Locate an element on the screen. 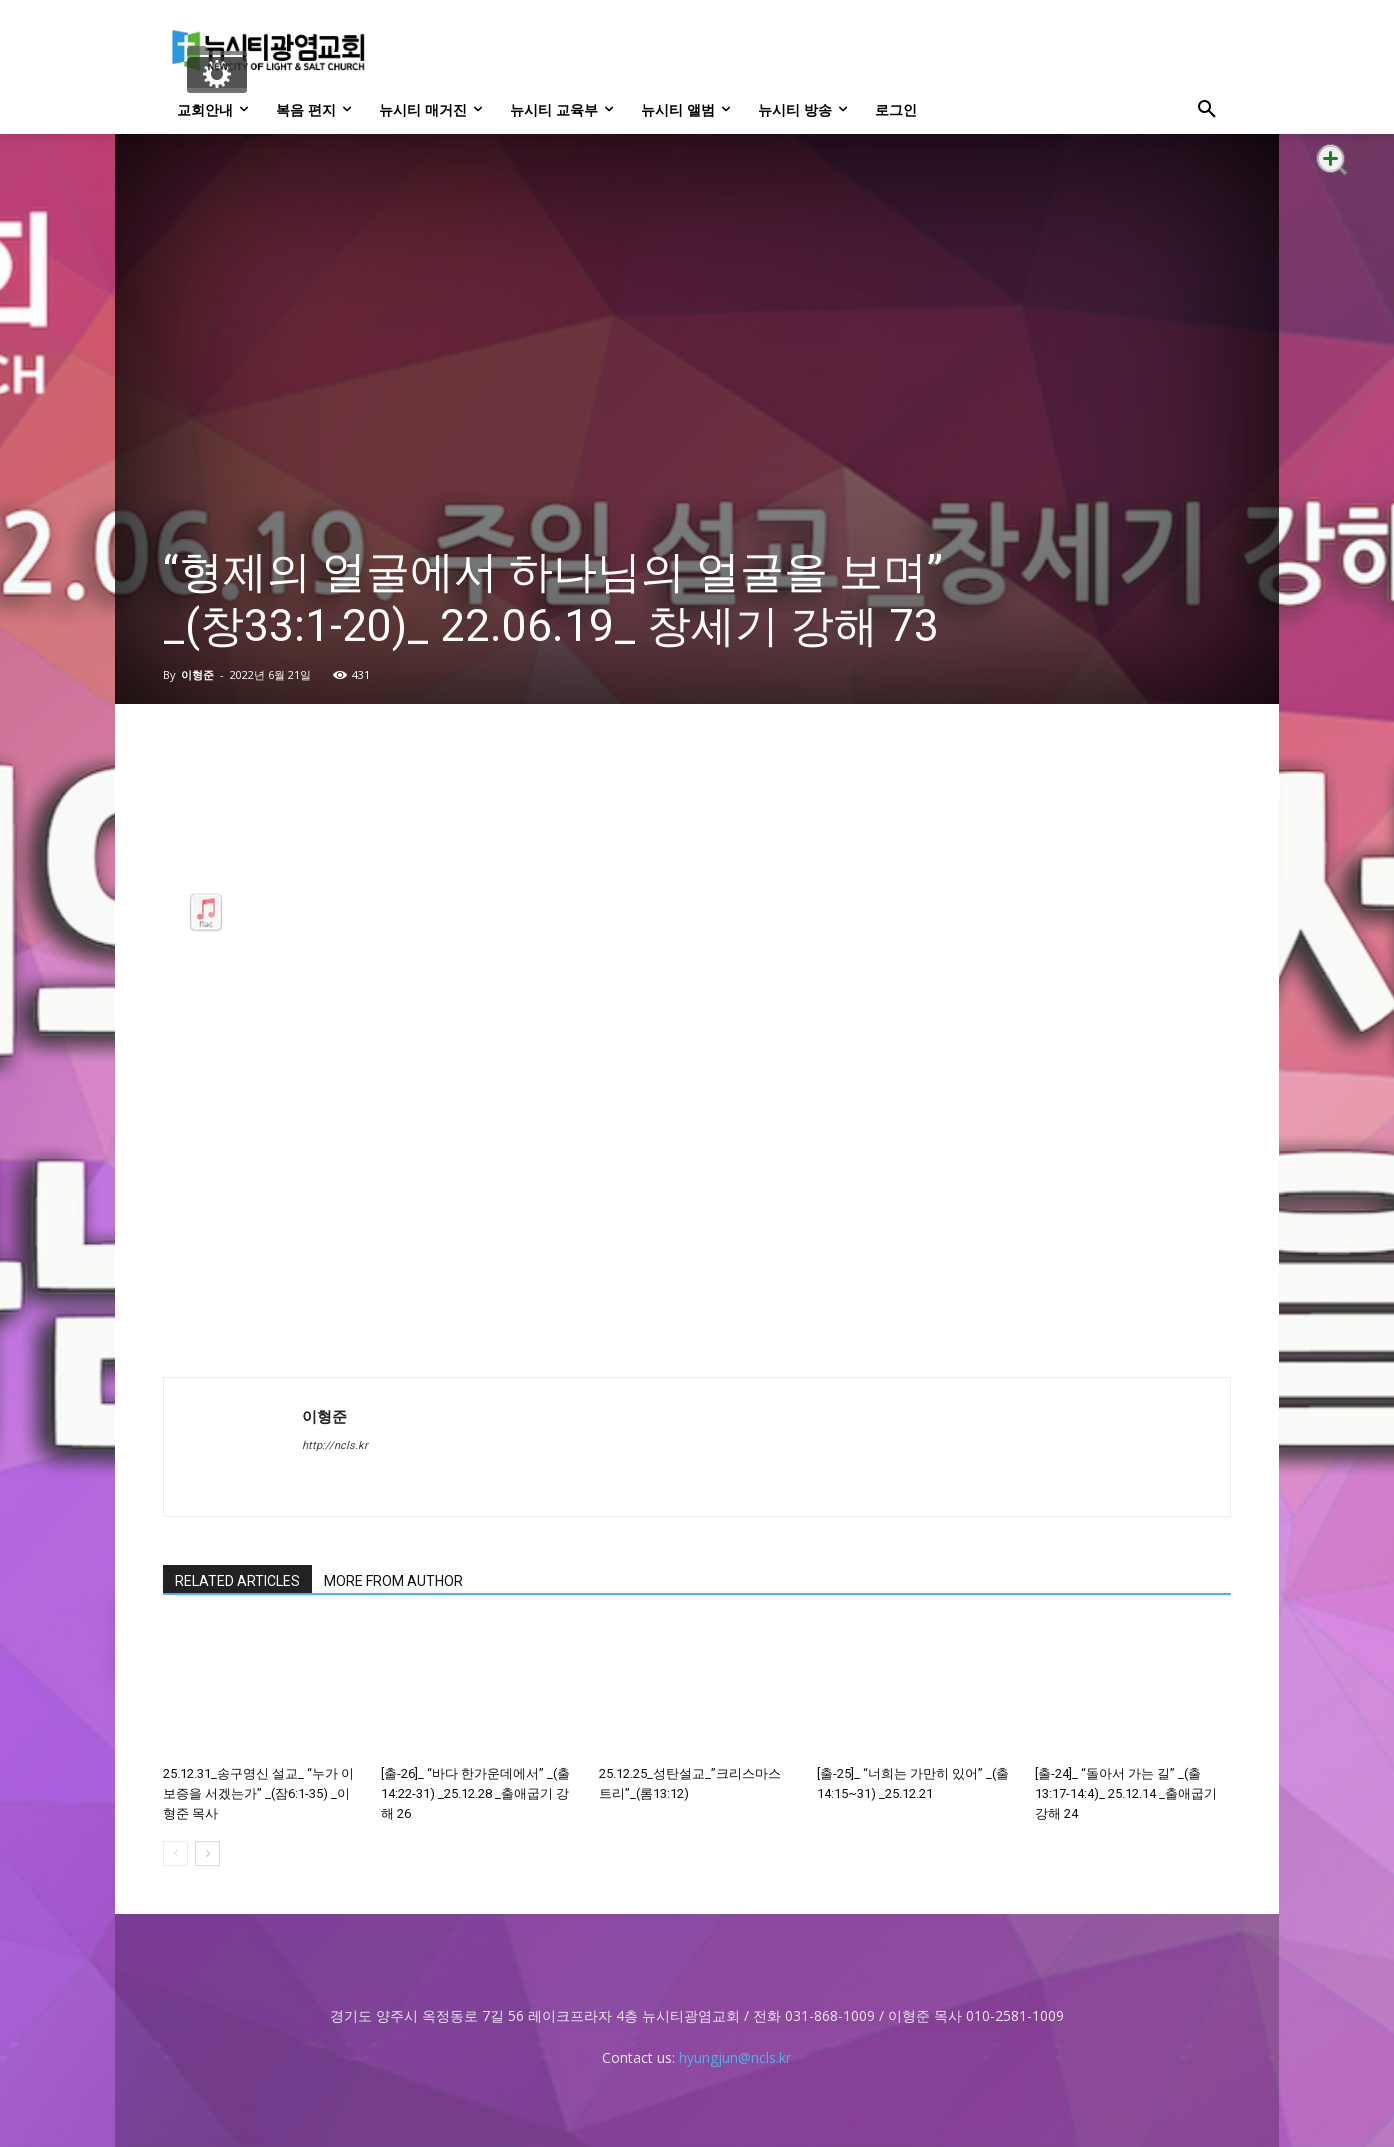 The image size is (1394, 2147). view smart folder with automated rules is located at coordinates (217, 69).